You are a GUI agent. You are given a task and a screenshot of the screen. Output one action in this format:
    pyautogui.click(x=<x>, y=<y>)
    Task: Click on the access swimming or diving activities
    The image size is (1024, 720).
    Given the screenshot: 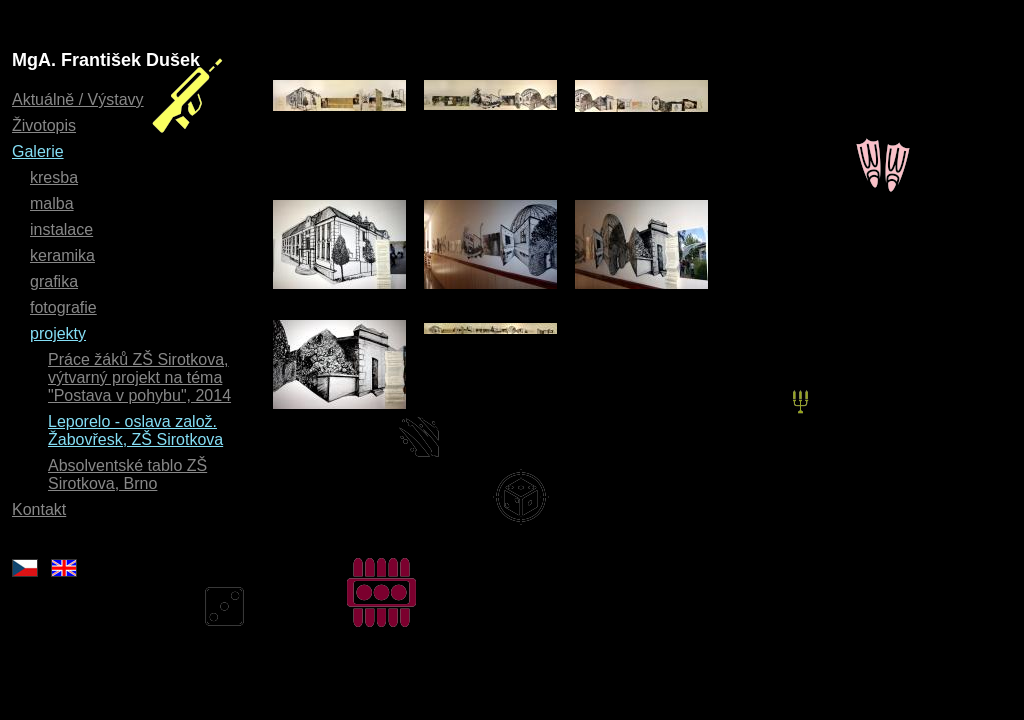 What is the action you would take?
    pyautogui.click(x=883, y=165)
    